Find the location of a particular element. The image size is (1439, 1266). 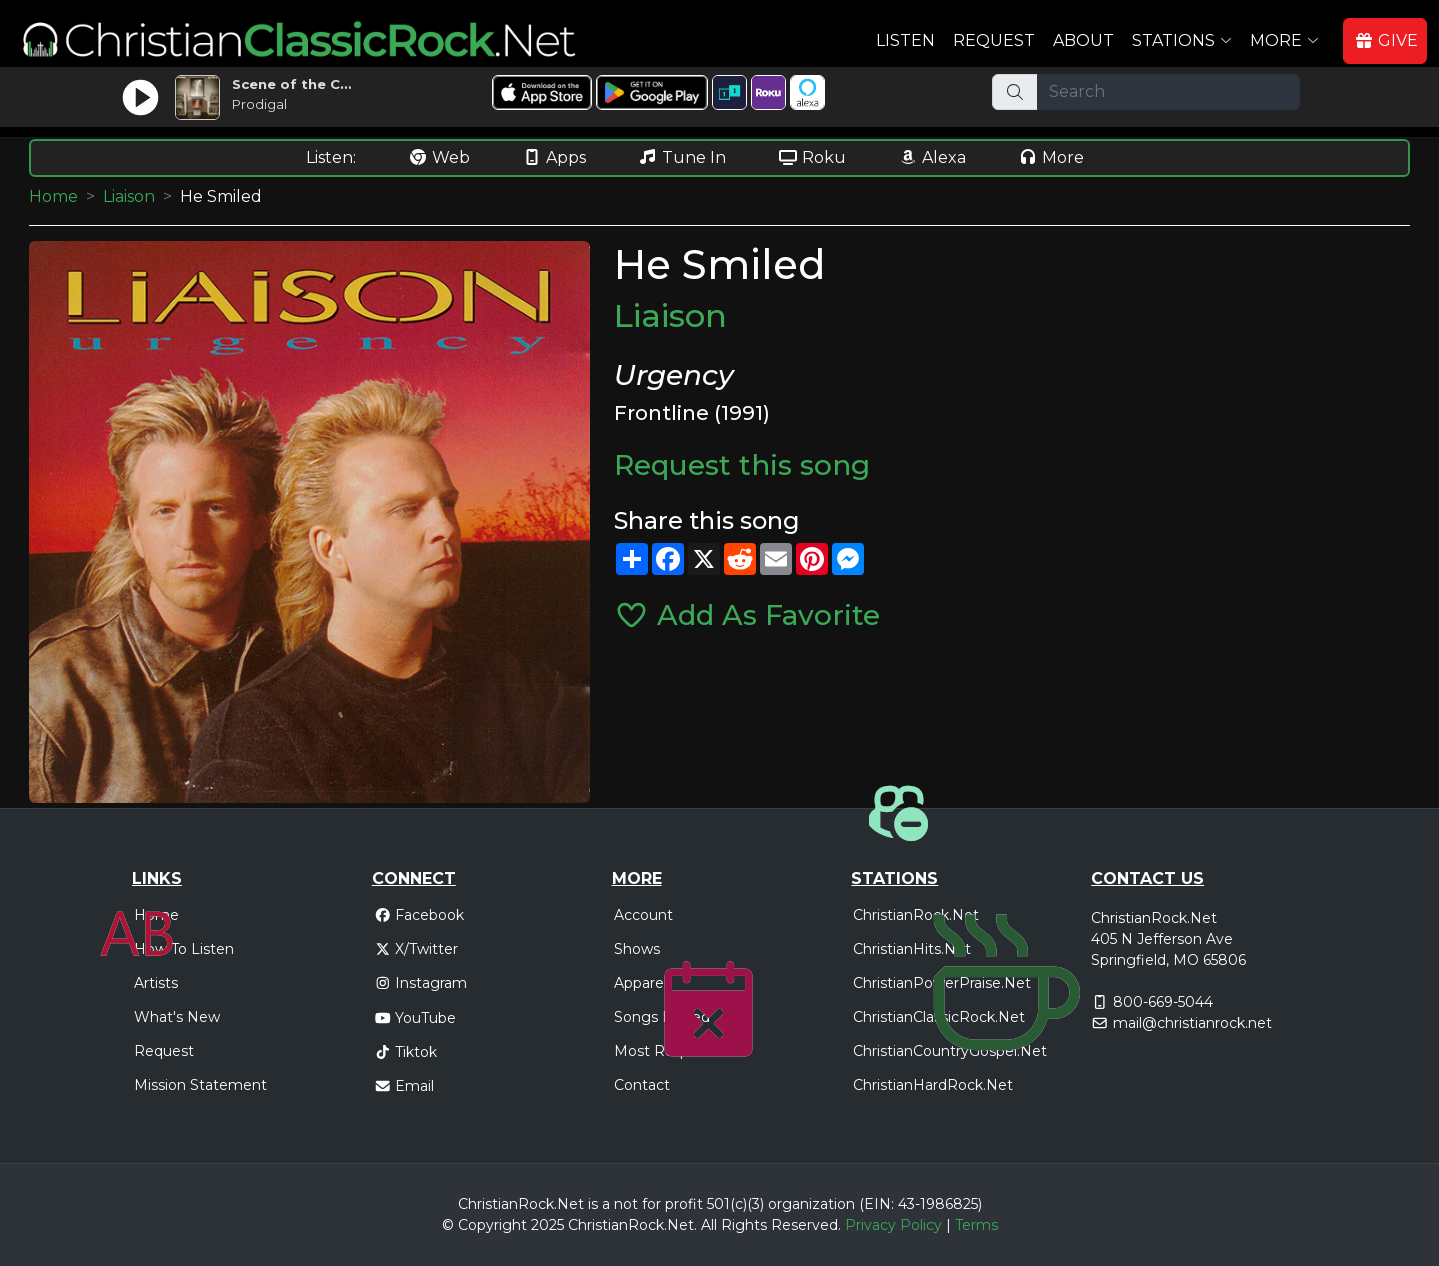

github copilot is blocked or disabled is located at coordinates (899, 812).